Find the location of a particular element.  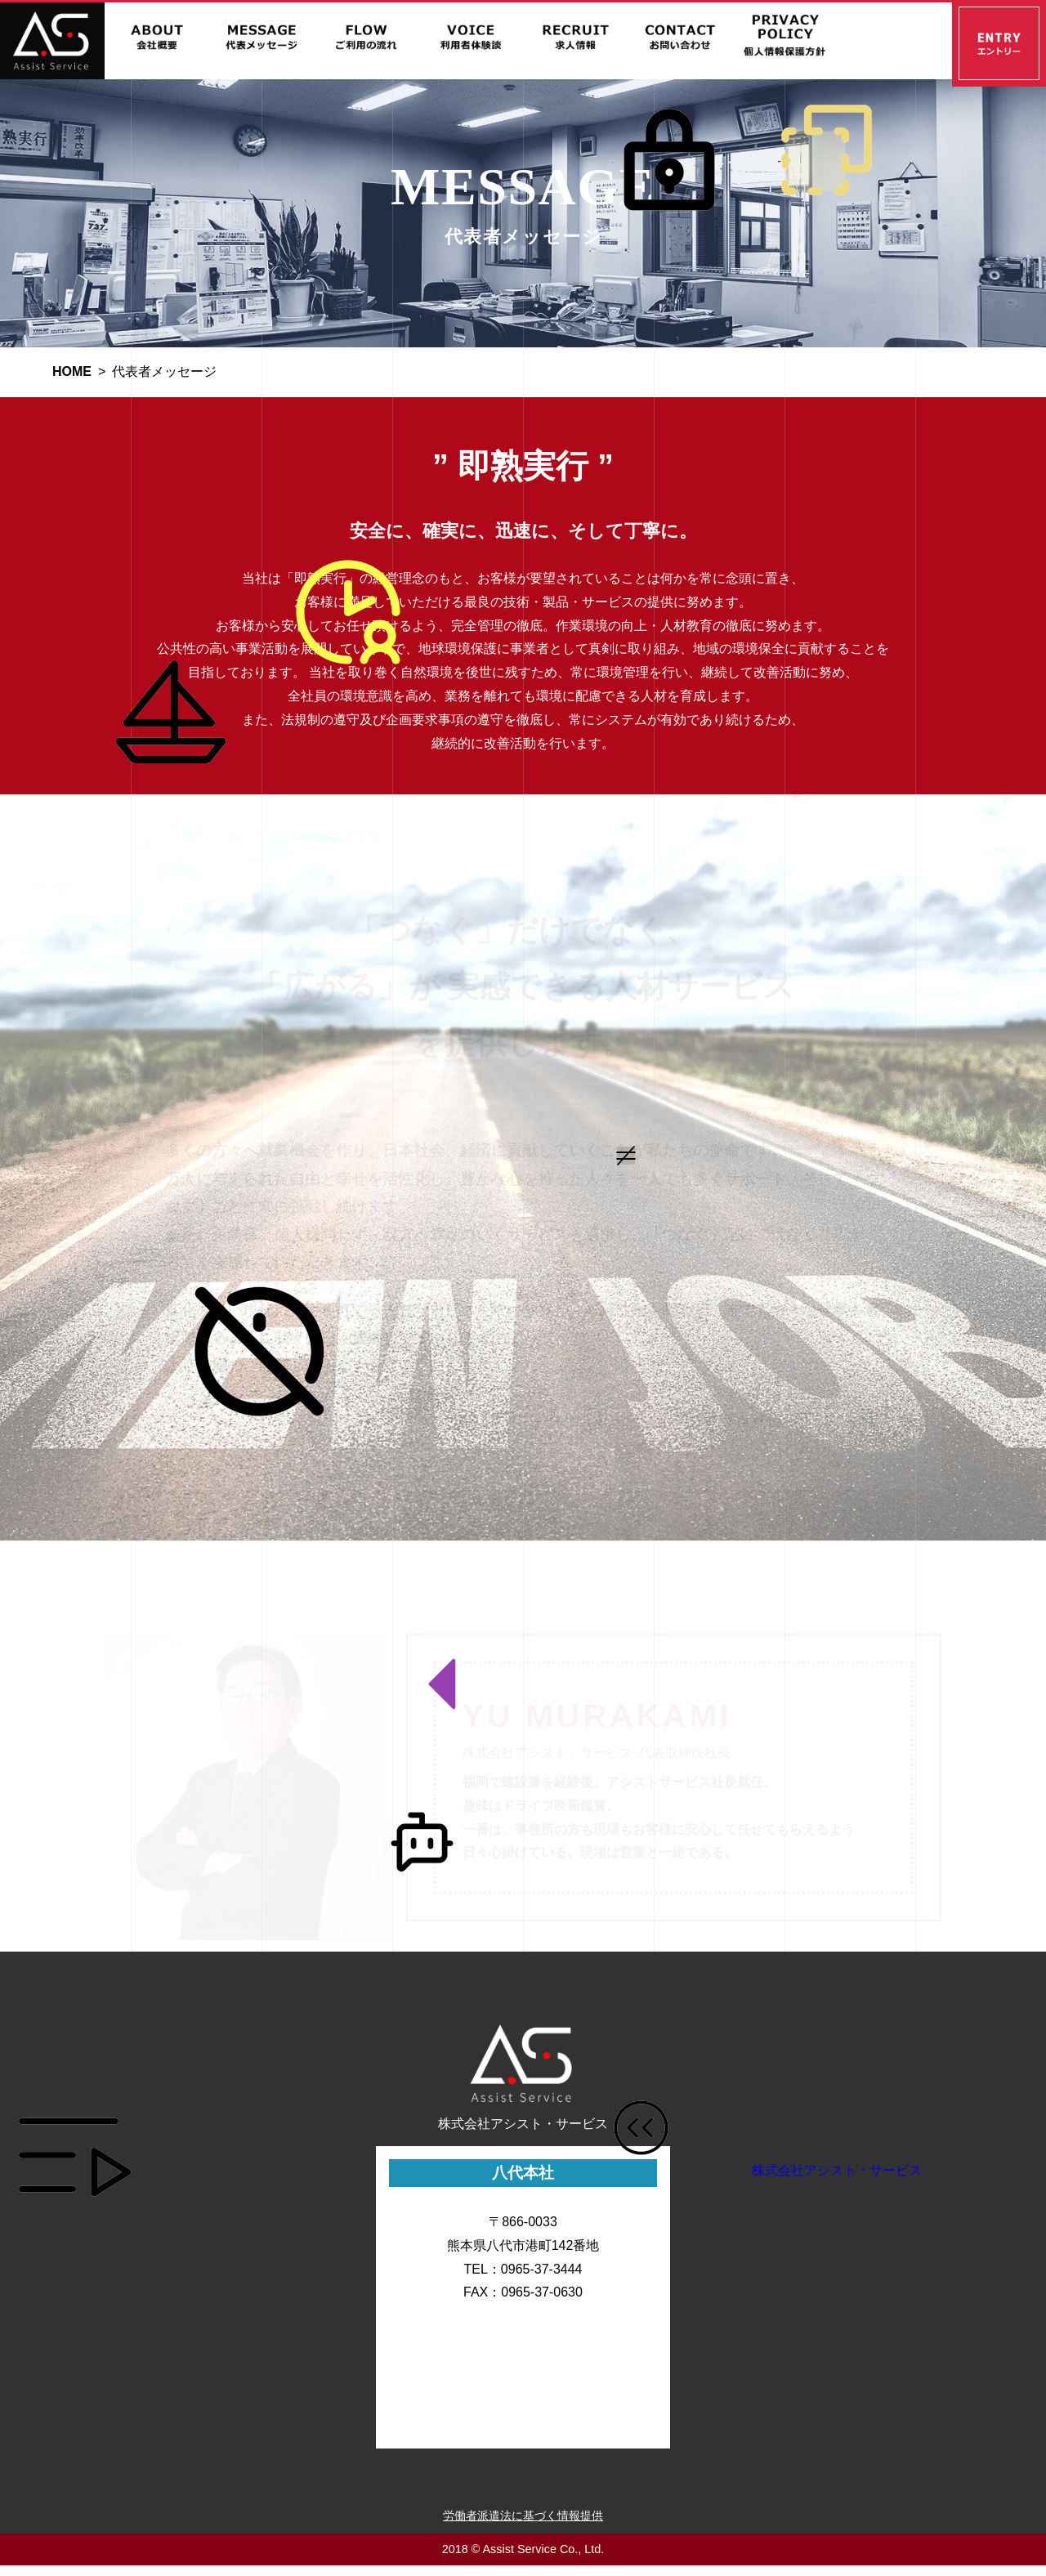

bring selection to front layer is located at coordinates (826, 150).